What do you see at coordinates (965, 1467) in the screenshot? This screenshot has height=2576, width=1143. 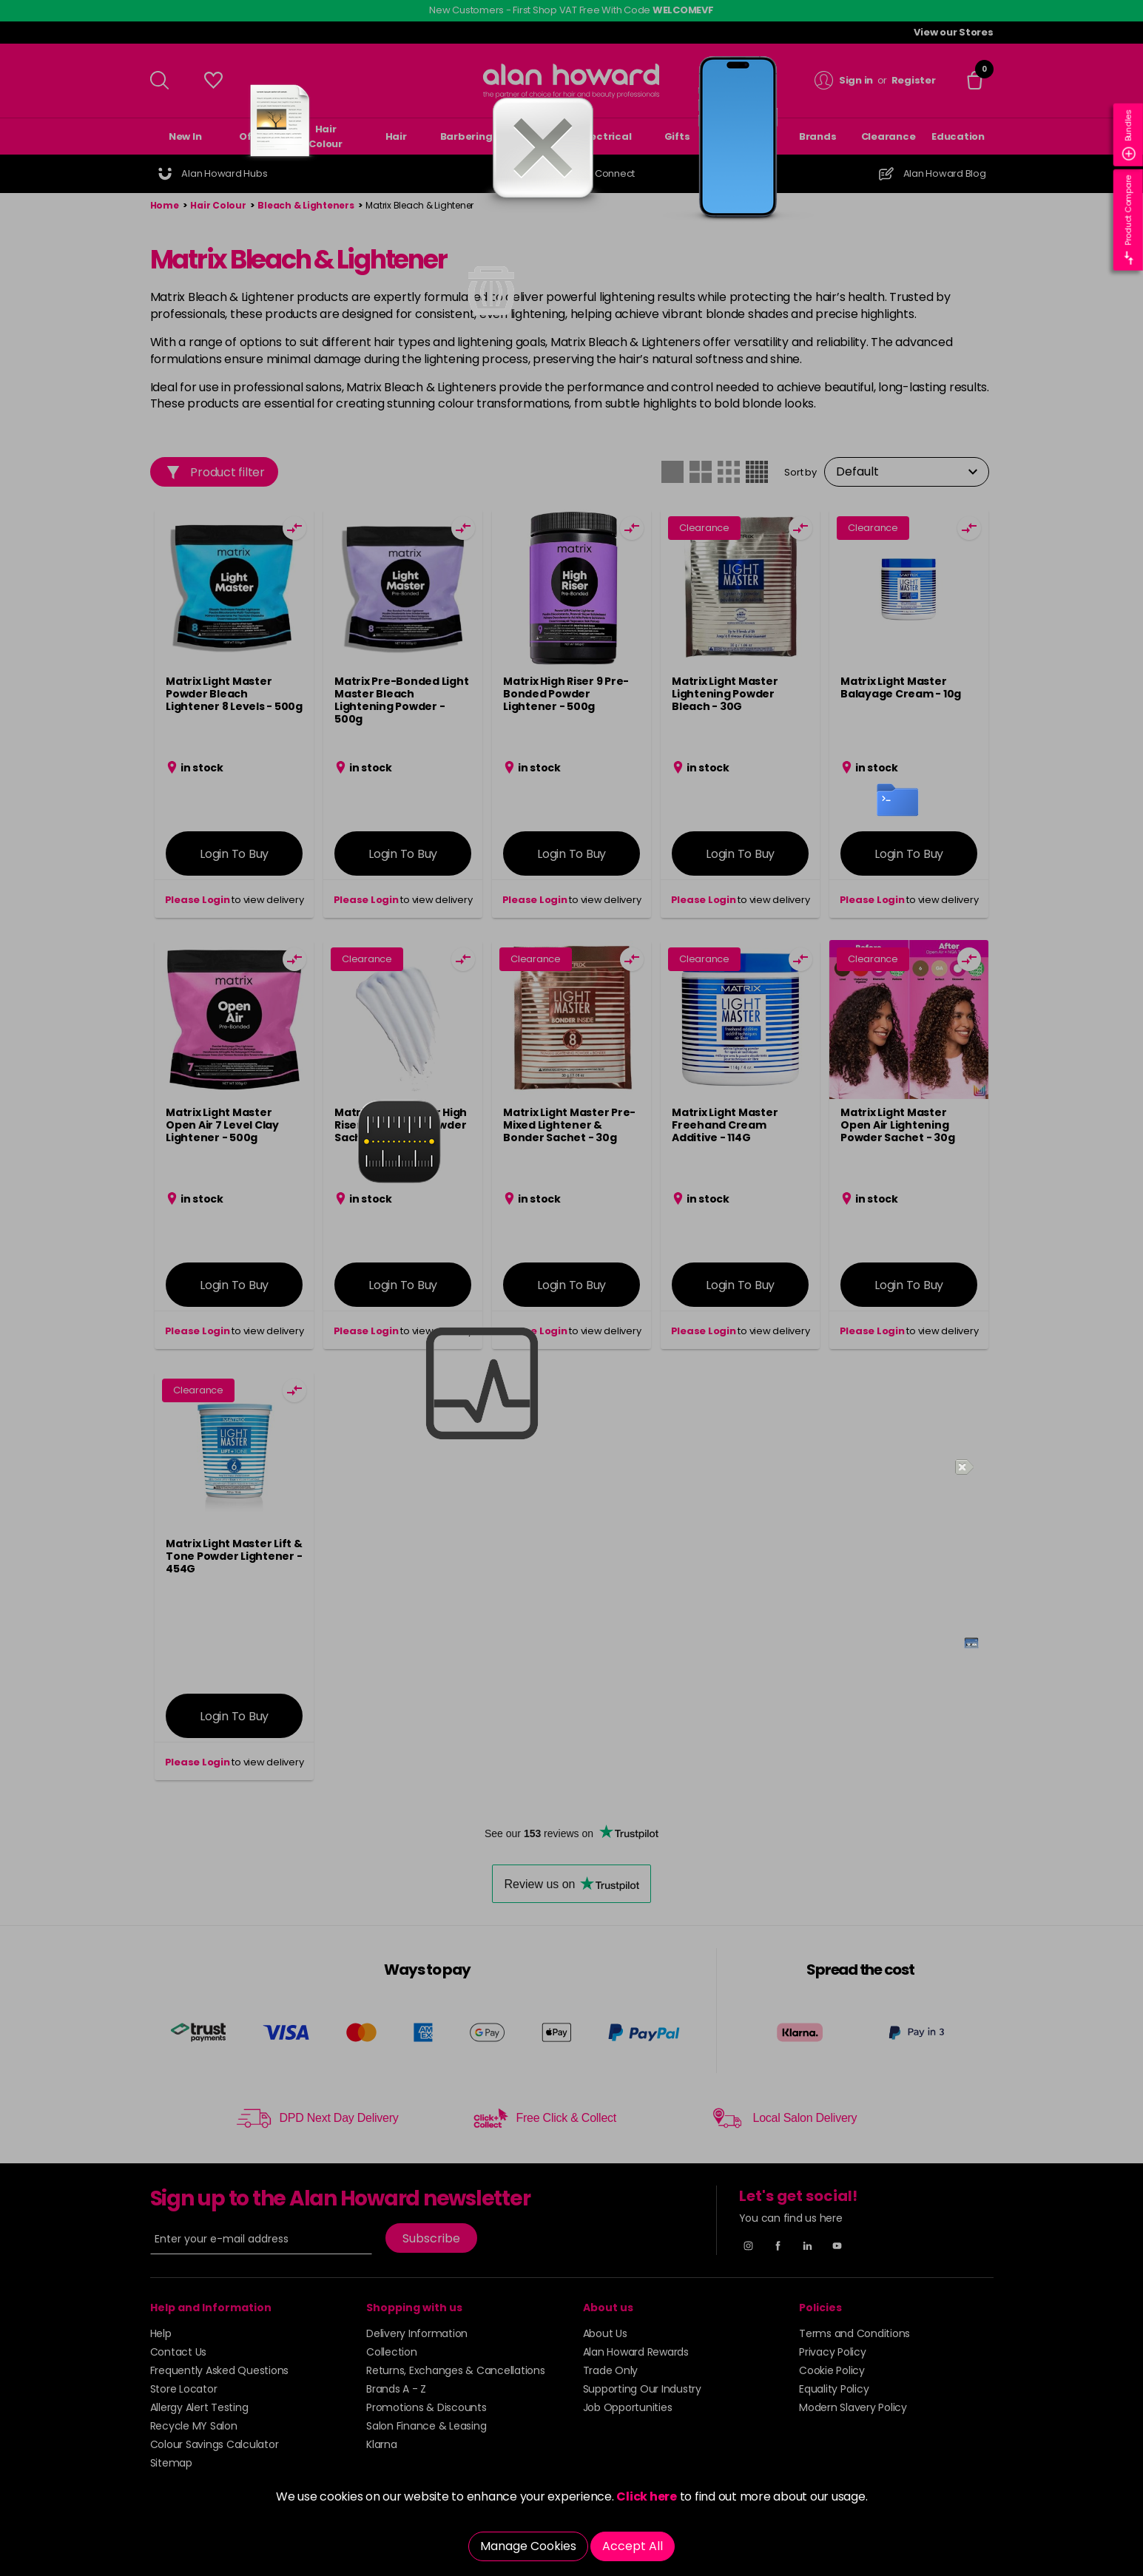 I see `clear text or input field` at bounding box center [965, 1467].